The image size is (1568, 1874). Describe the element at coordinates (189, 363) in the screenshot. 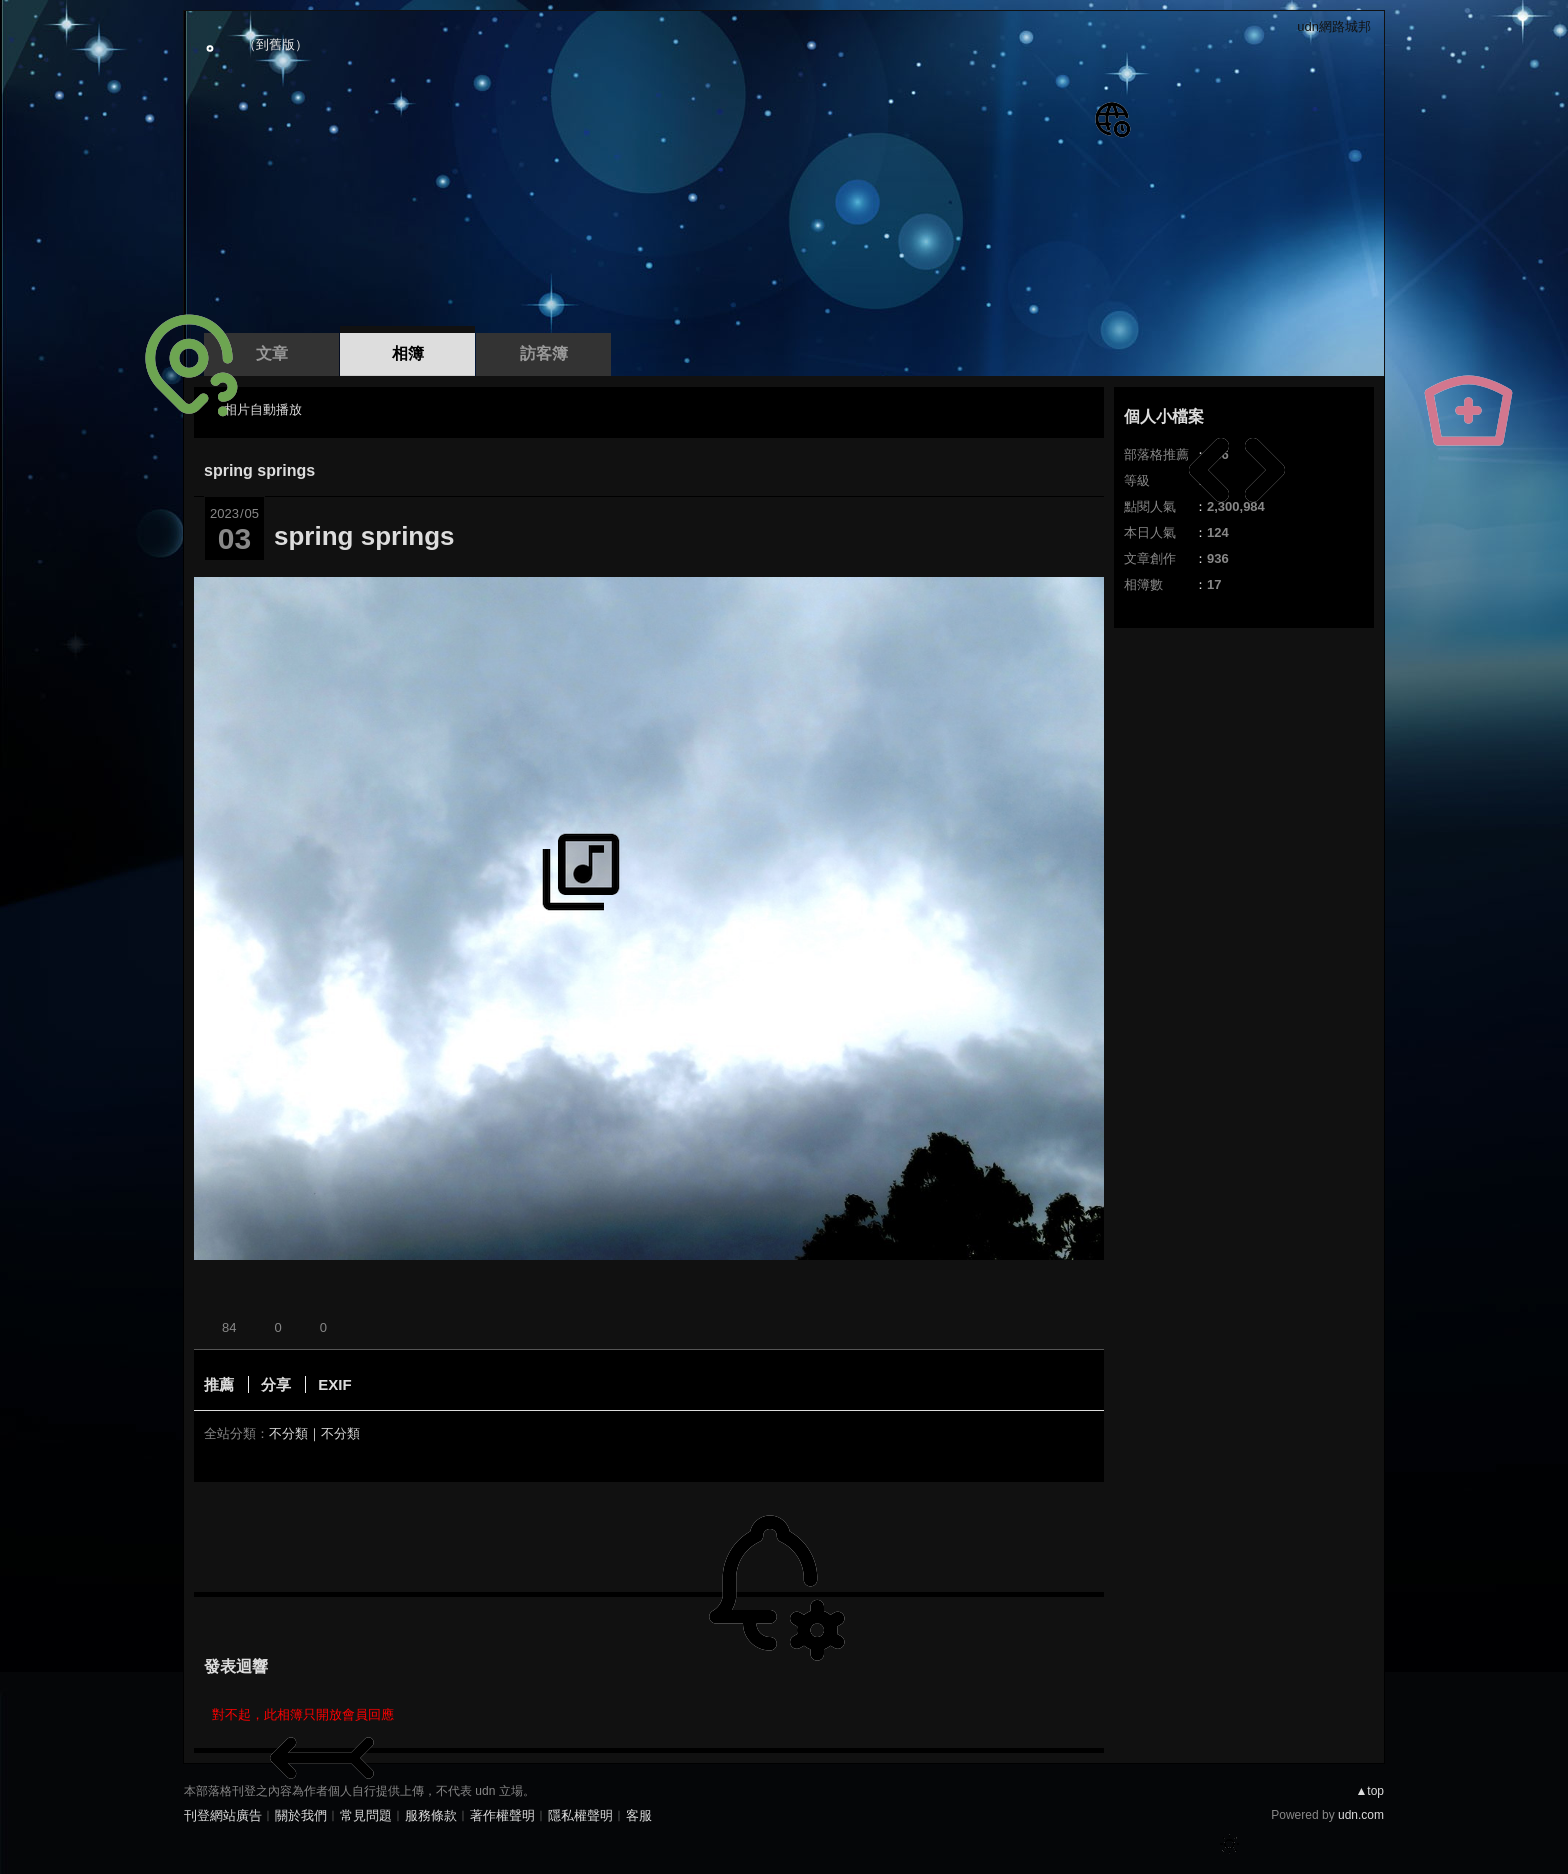

I see `unknown or unconfirmed location` at that location.